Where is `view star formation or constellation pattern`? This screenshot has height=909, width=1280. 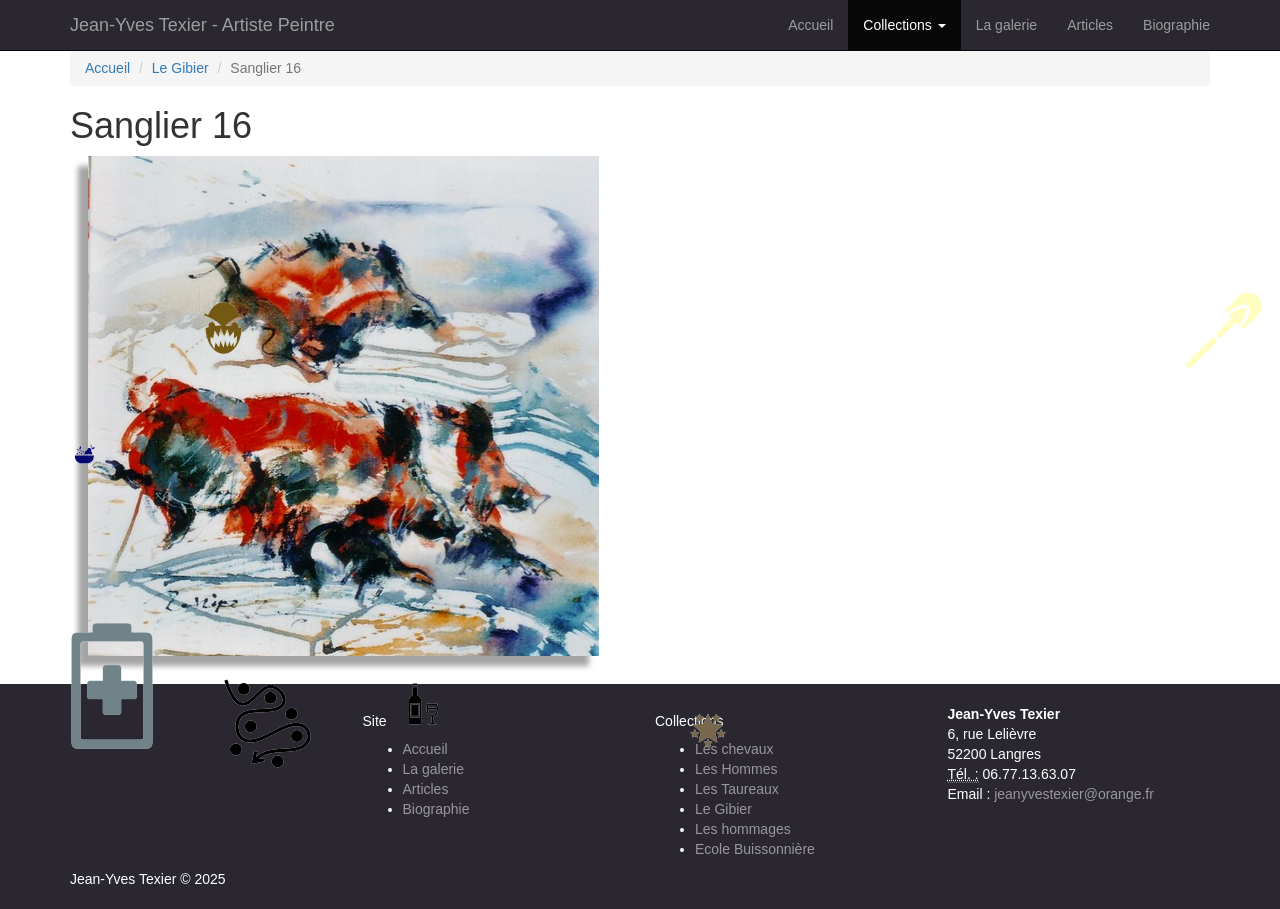
view star formation or constellation pattern is located at coordinates (708, 730).